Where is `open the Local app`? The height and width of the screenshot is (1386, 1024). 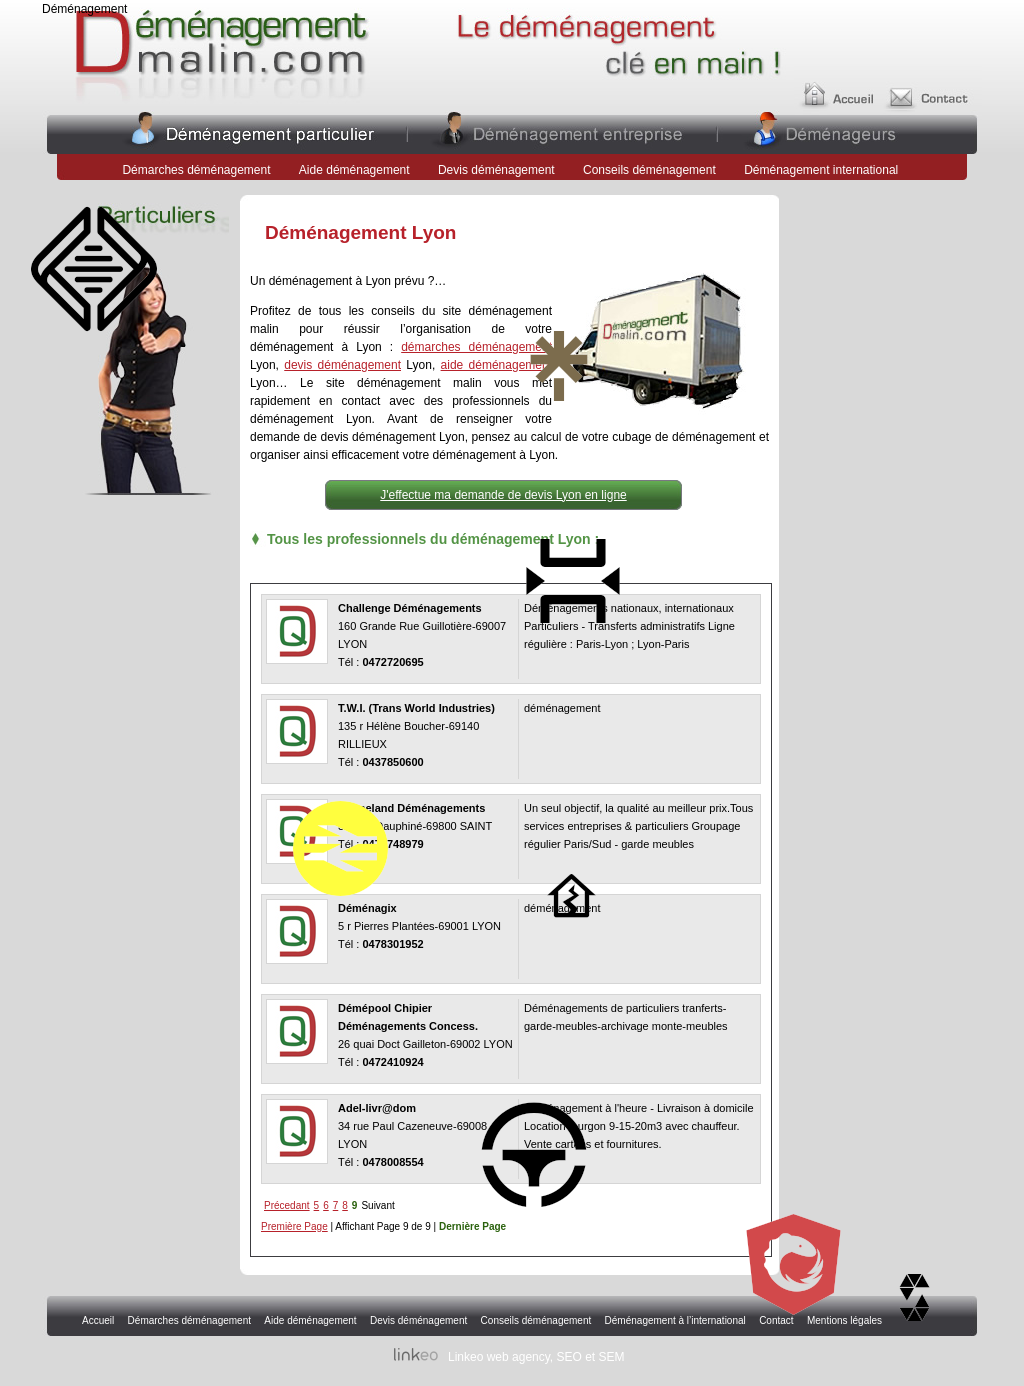
open the Local app is located at coordinates (94, 269).